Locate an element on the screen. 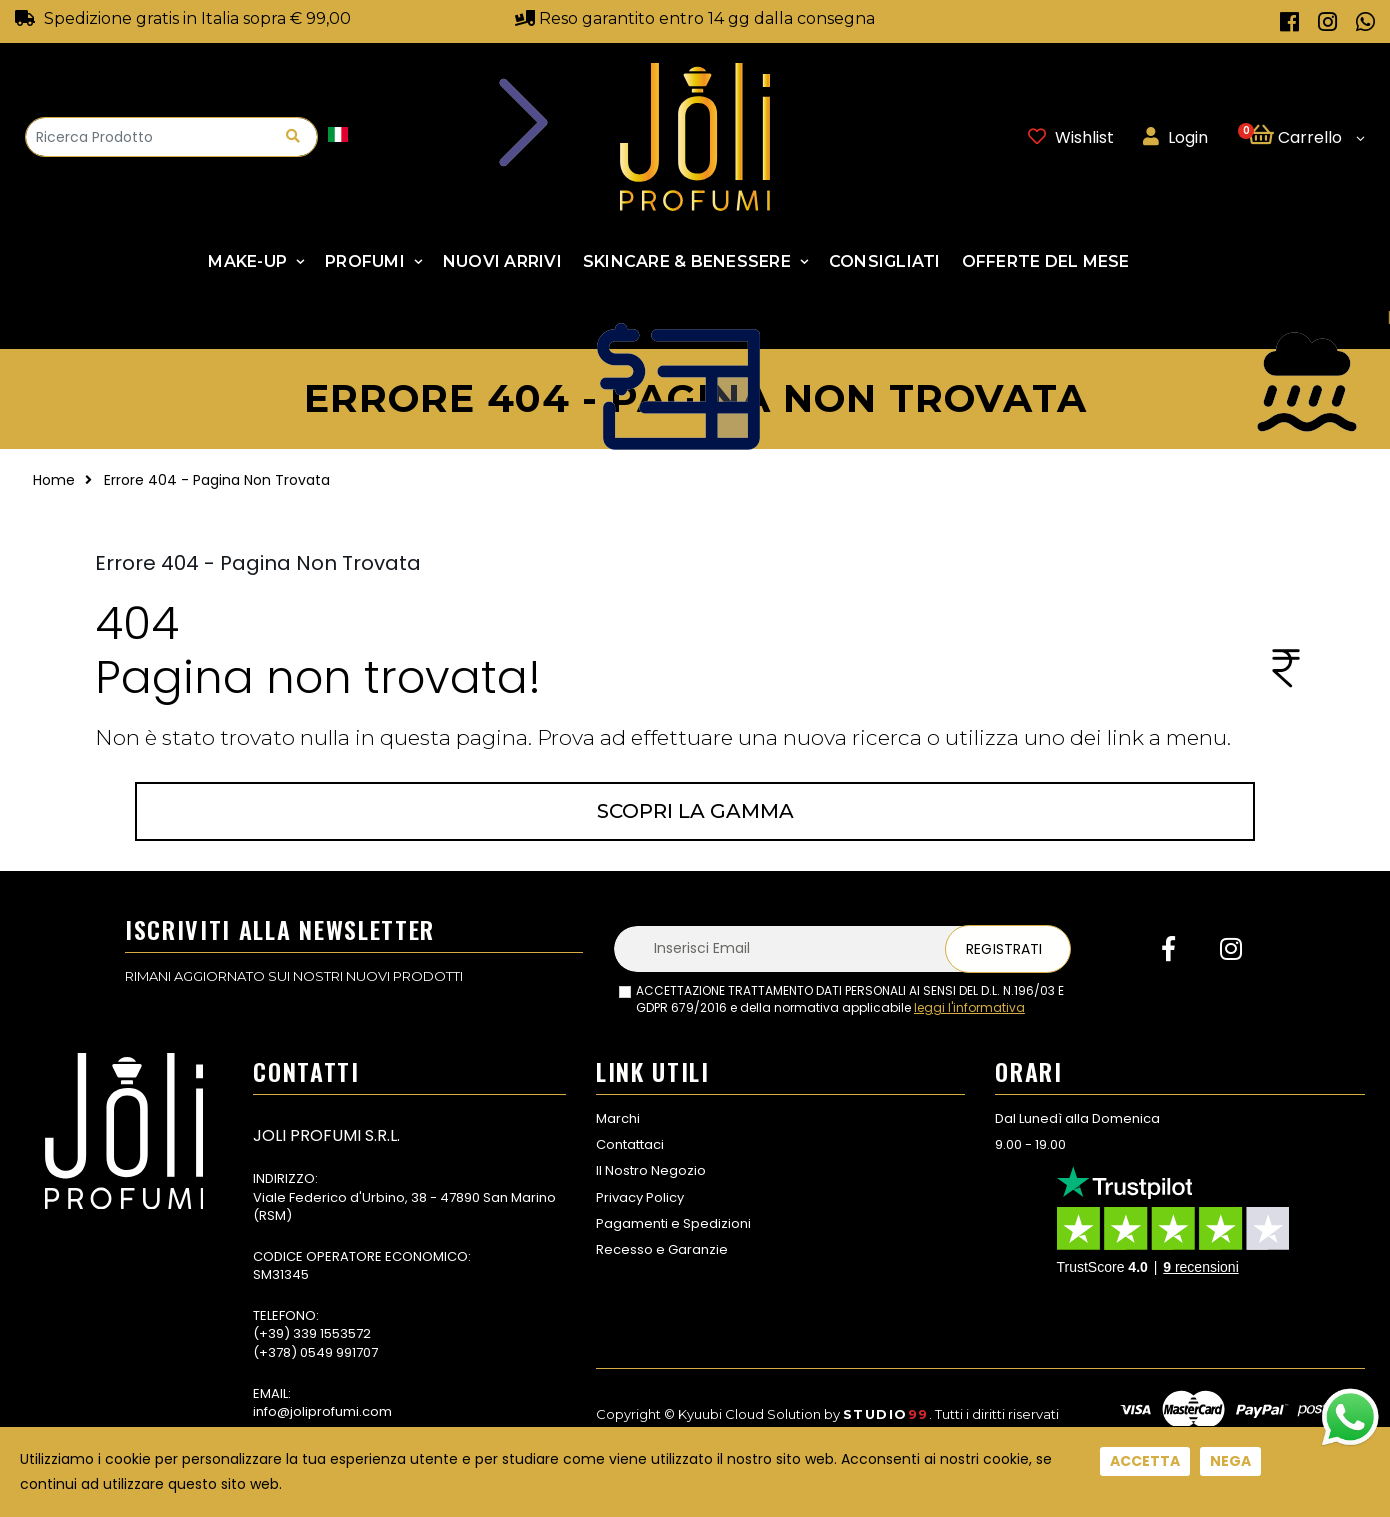 This screenshot has height=1517, width=1390. indicates rainy weather with flooding conditions is located at coordinates (1307, 382).